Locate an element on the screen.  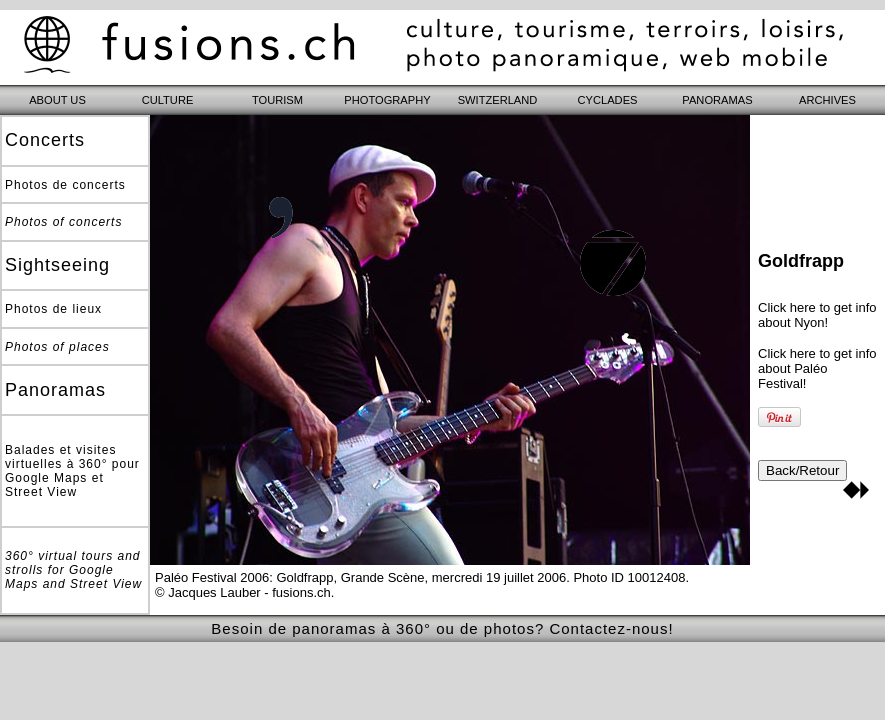
Framework7 mobile framework logo is located at coordinates (613, 263).